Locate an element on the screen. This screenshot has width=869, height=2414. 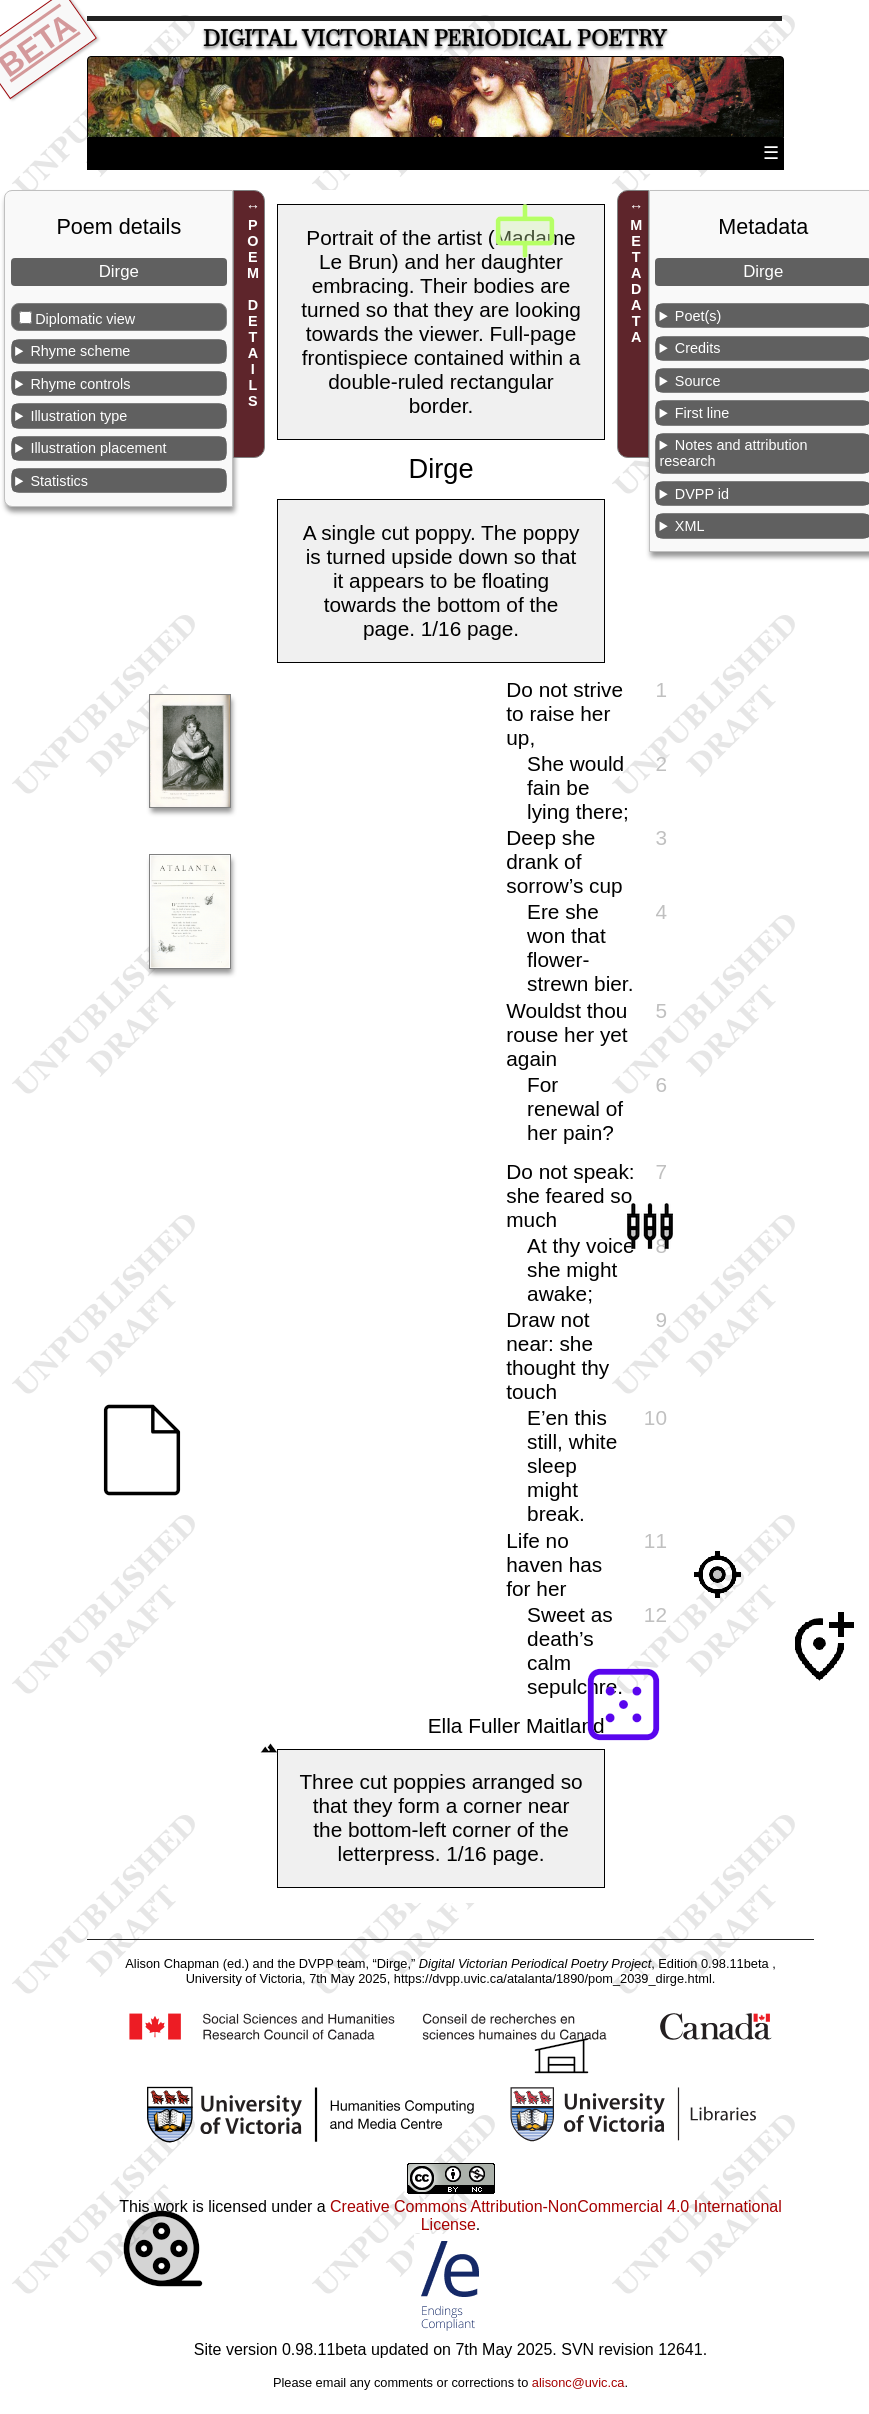
configure audio/video input settings is located at coordinates (650, 1226).